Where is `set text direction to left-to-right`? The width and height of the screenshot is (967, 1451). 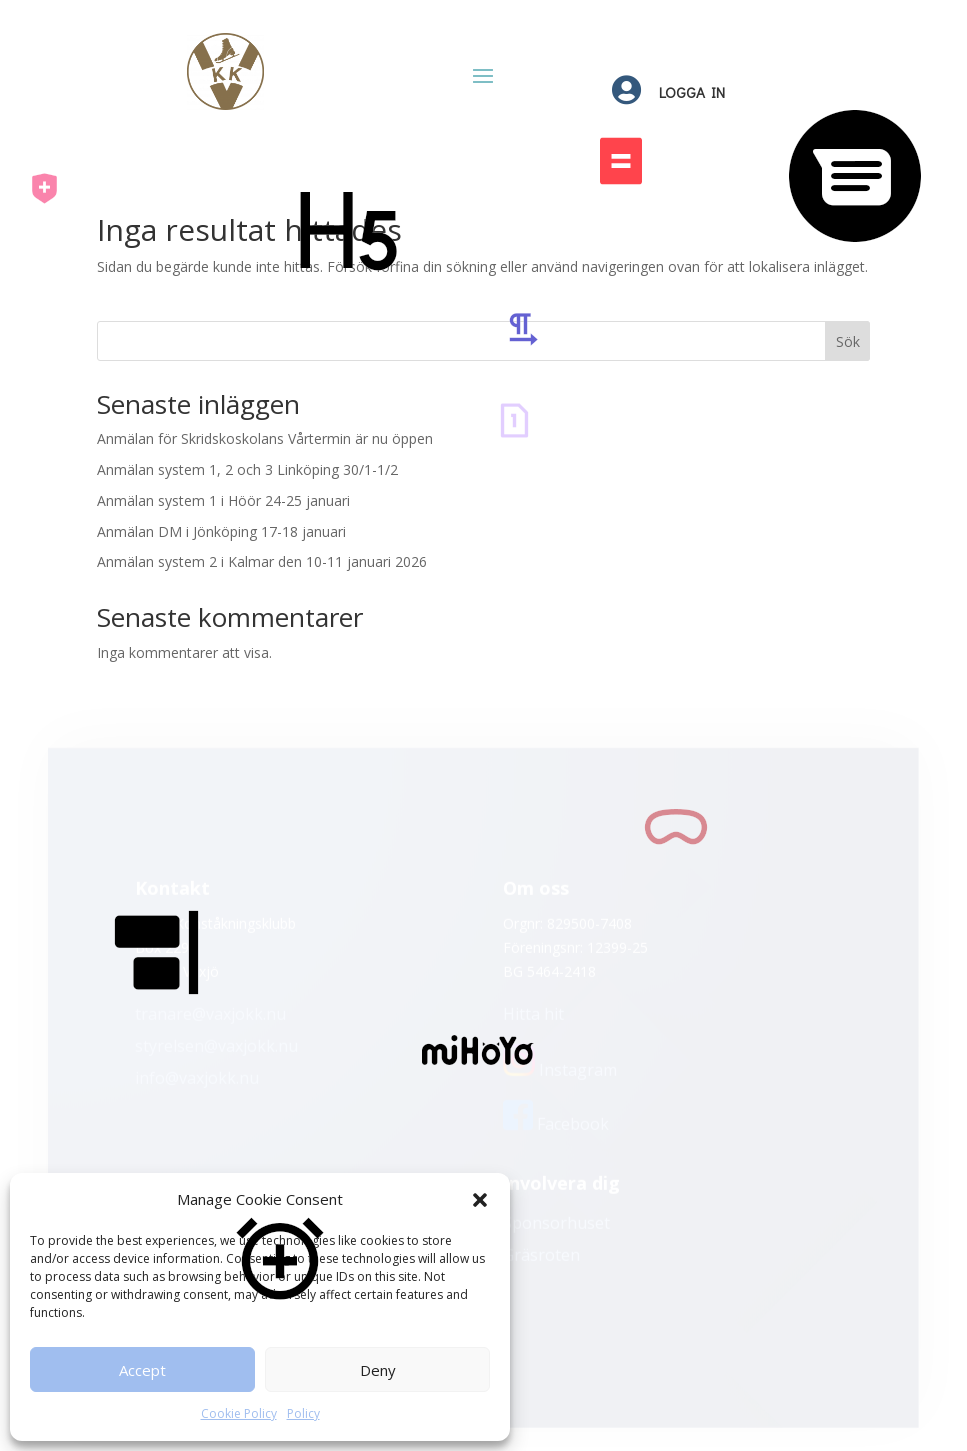 set text direction to left-to-right is located at coordinates (522, 329).